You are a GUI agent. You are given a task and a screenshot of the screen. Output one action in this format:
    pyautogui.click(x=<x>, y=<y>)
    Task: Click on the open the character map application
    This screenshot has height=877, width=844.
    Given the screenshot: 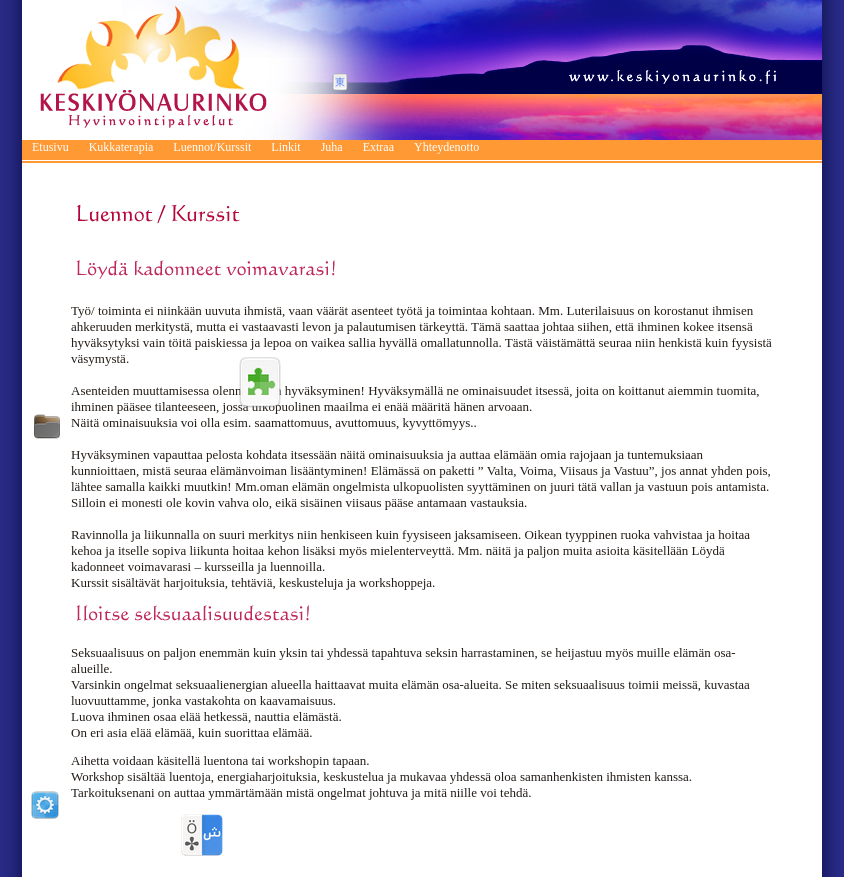 What is the action you would take?
    pyautogui.click(x=202, y=835)
    